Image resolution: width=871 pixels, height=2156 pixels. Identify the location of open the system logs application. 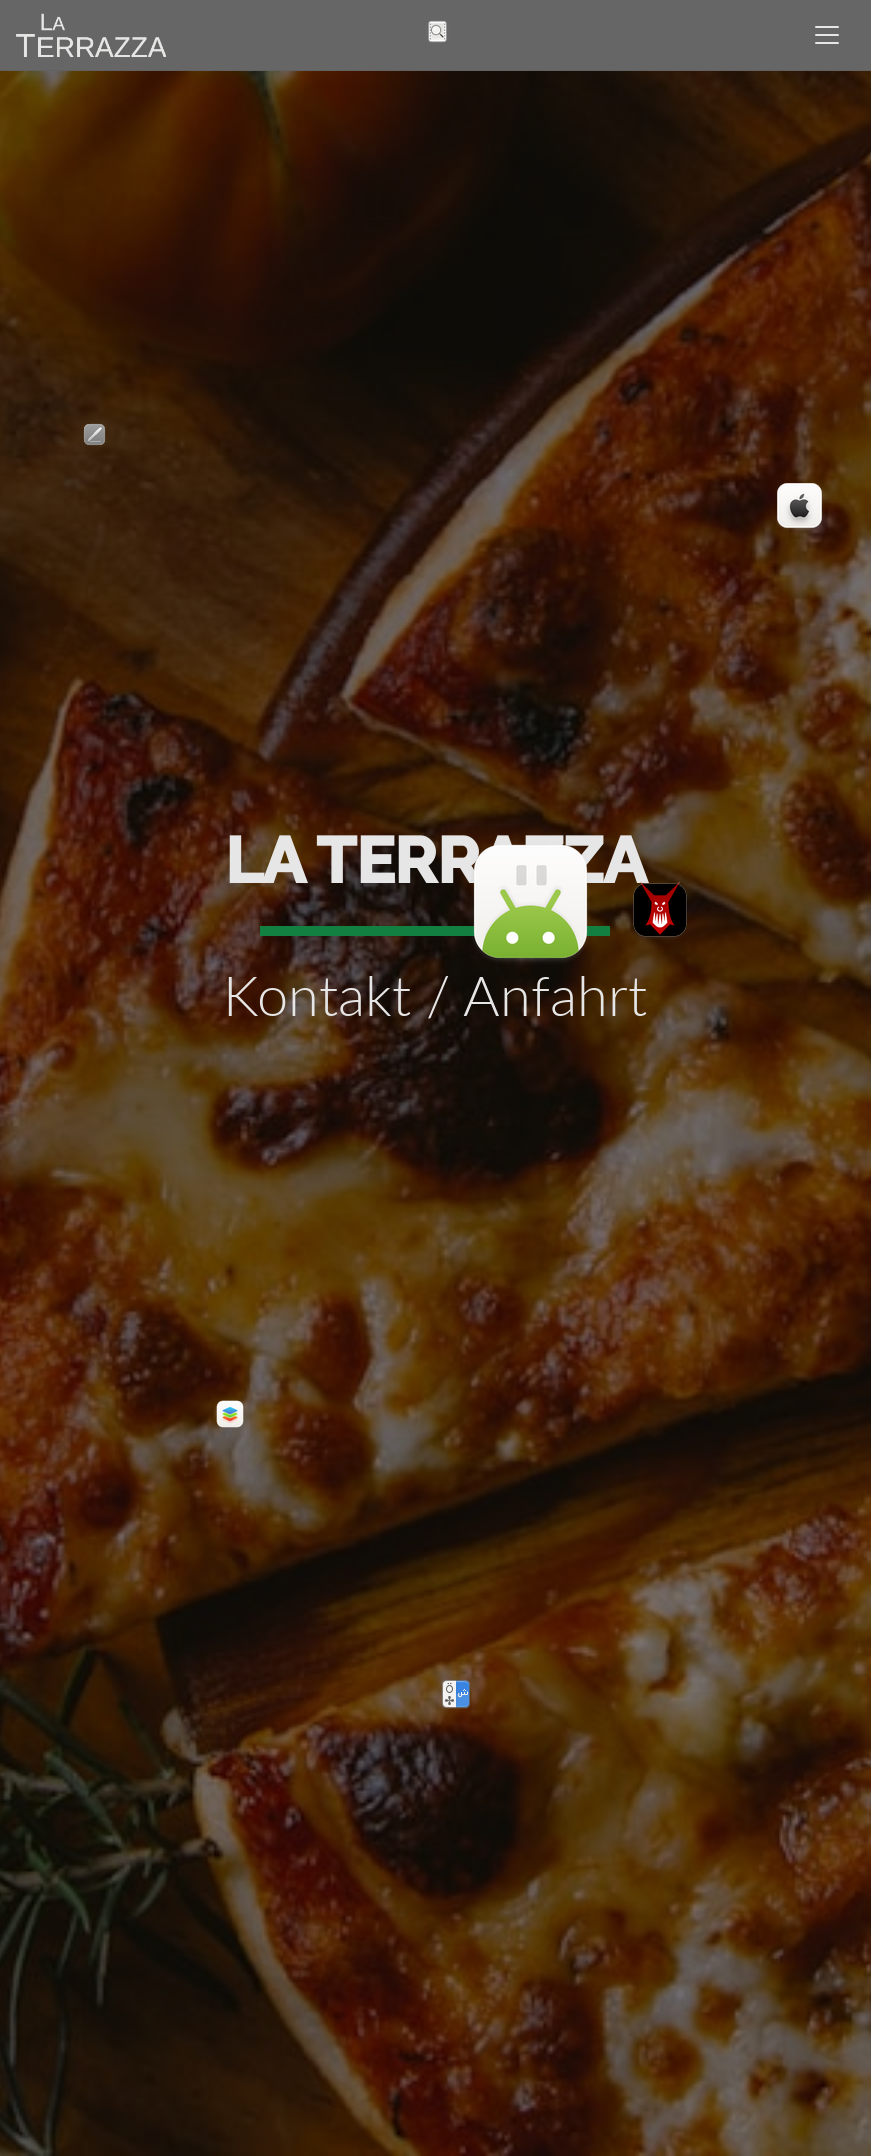
(437, 31).